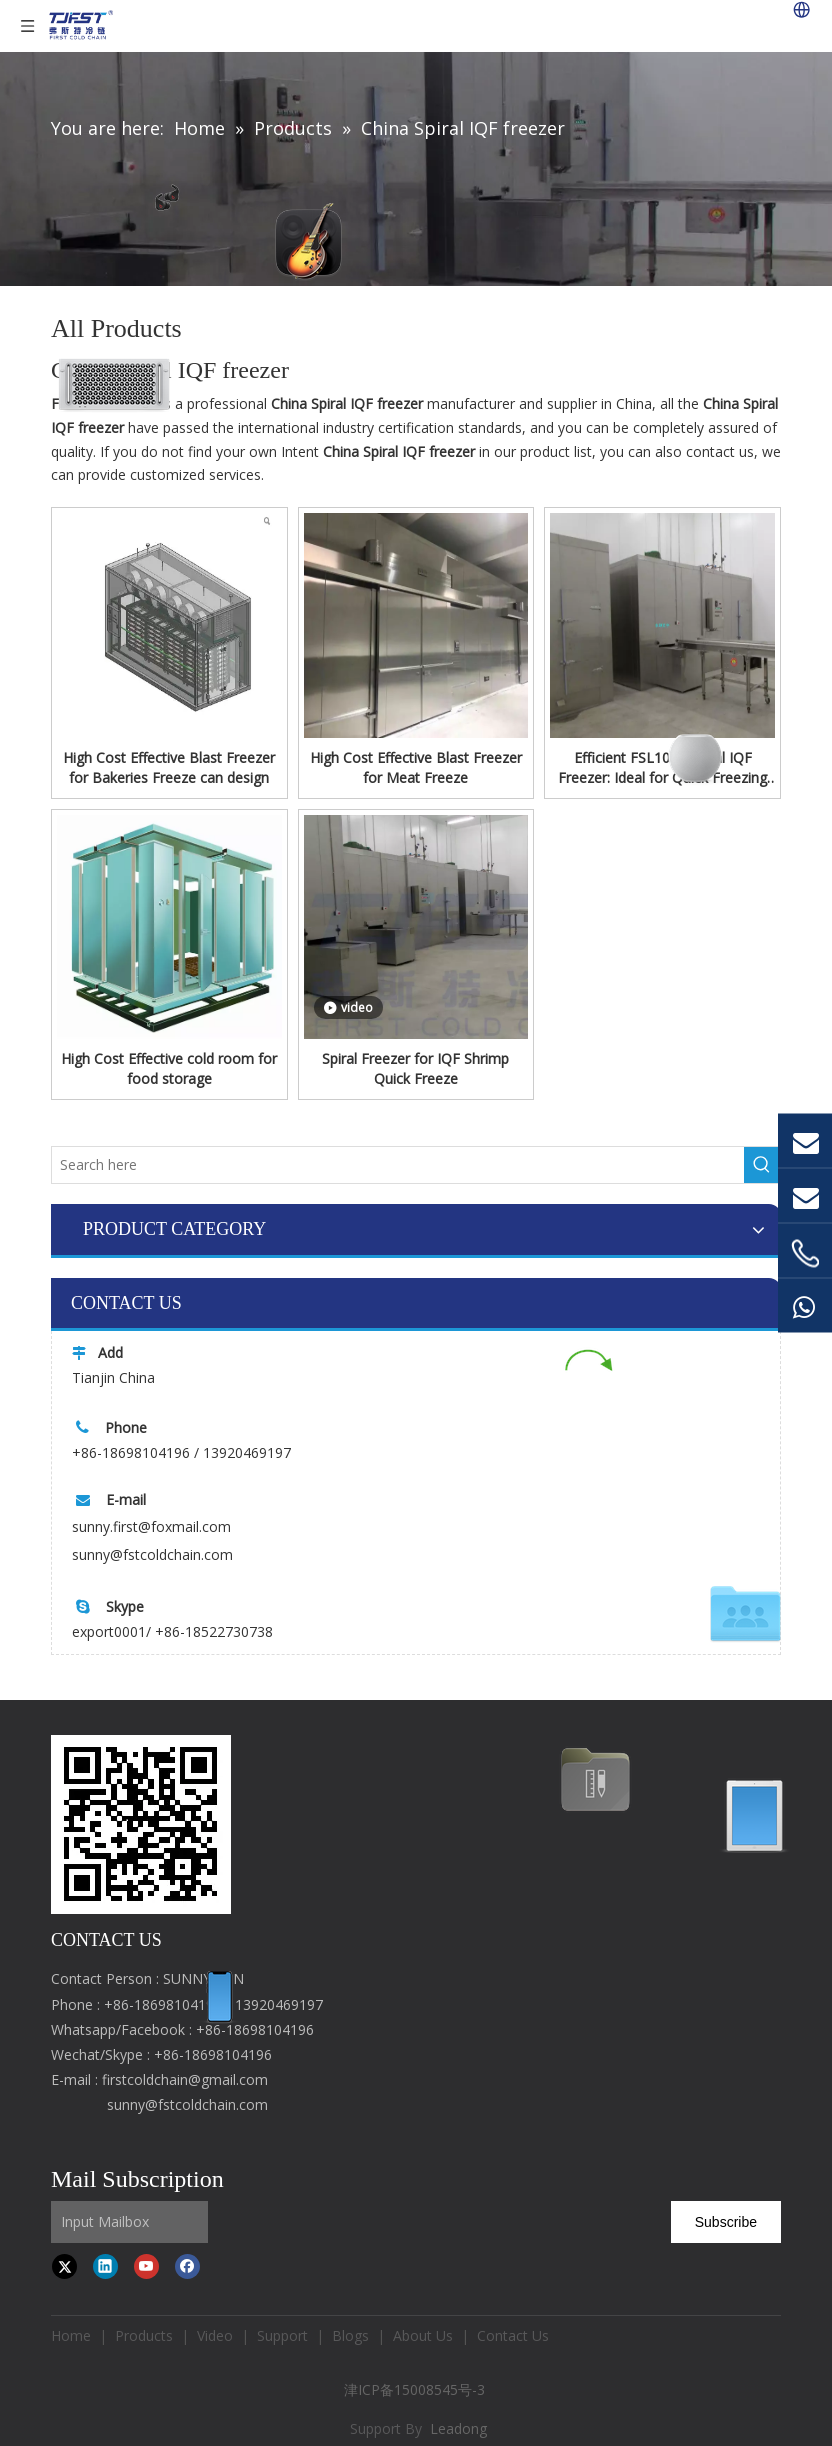 The image size is (832, 2446). Describe the element at coordinates (589, 1360) in the screenshot. I see `redo the last undone action` at that location.